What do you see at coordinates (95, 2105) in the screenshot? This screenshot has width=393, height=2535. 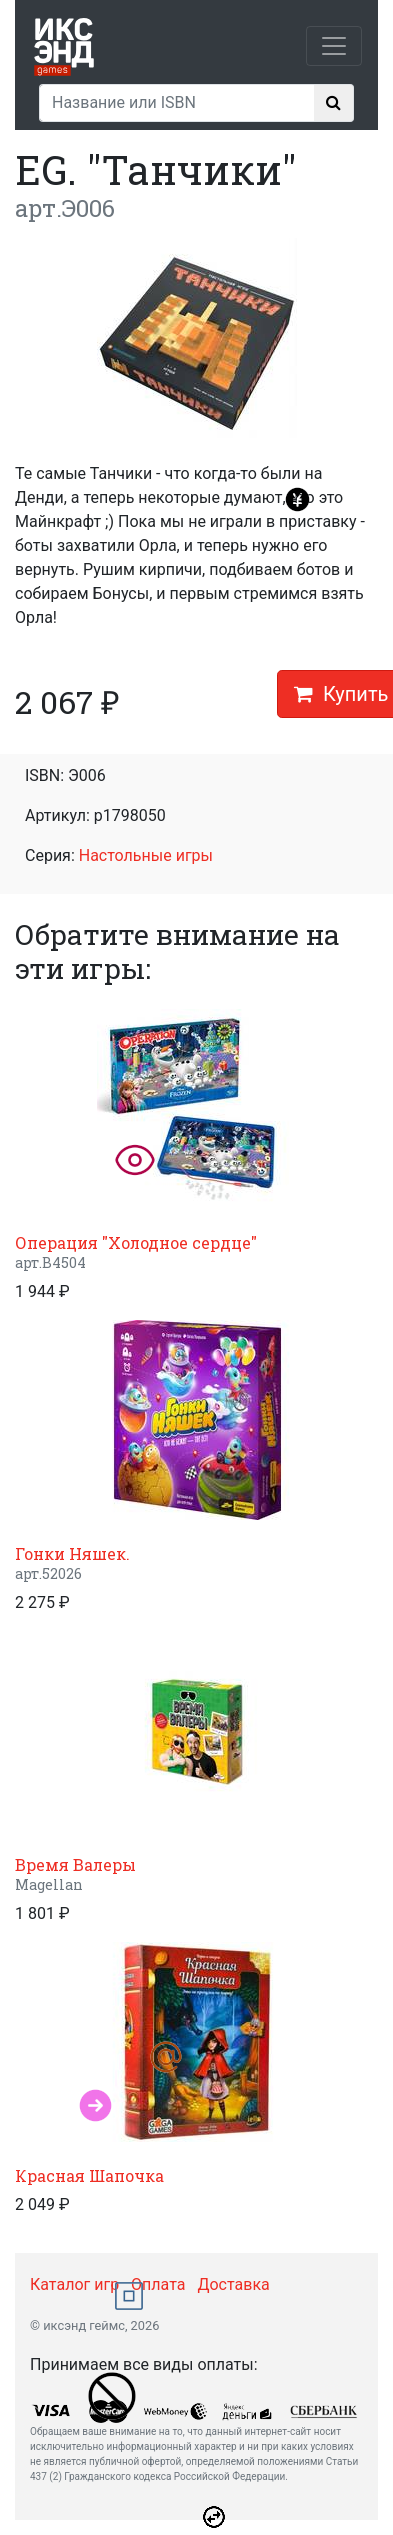 I see `proceed to the next step` at bounding box center [95, 2105].